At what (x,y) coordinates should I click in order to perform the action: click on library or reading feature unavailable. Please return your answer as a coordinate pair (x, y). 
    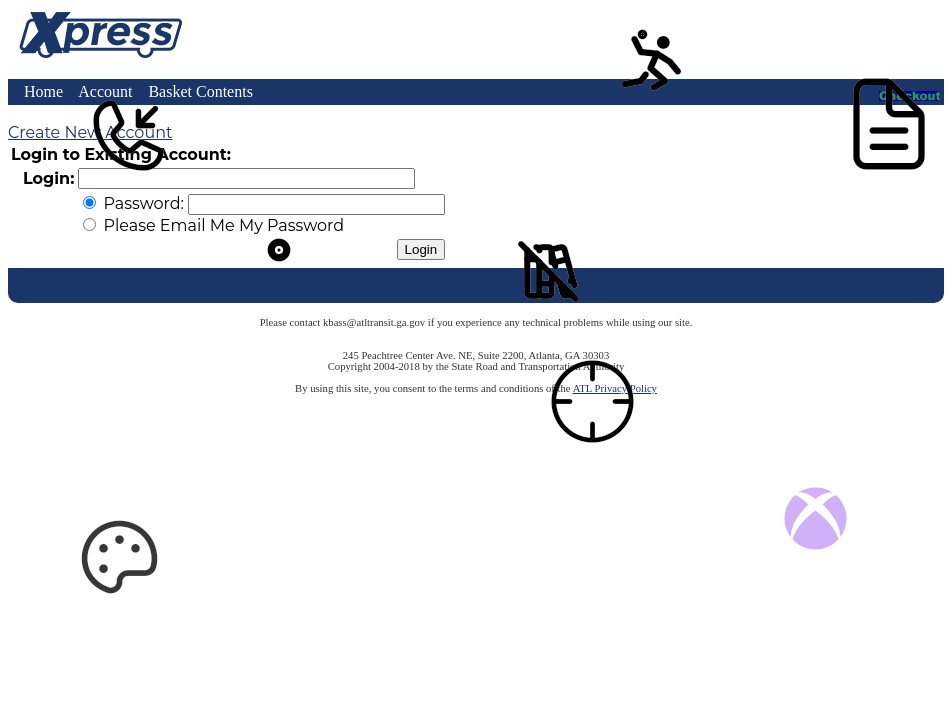
    Looking at the image, I should click on (548, 271).